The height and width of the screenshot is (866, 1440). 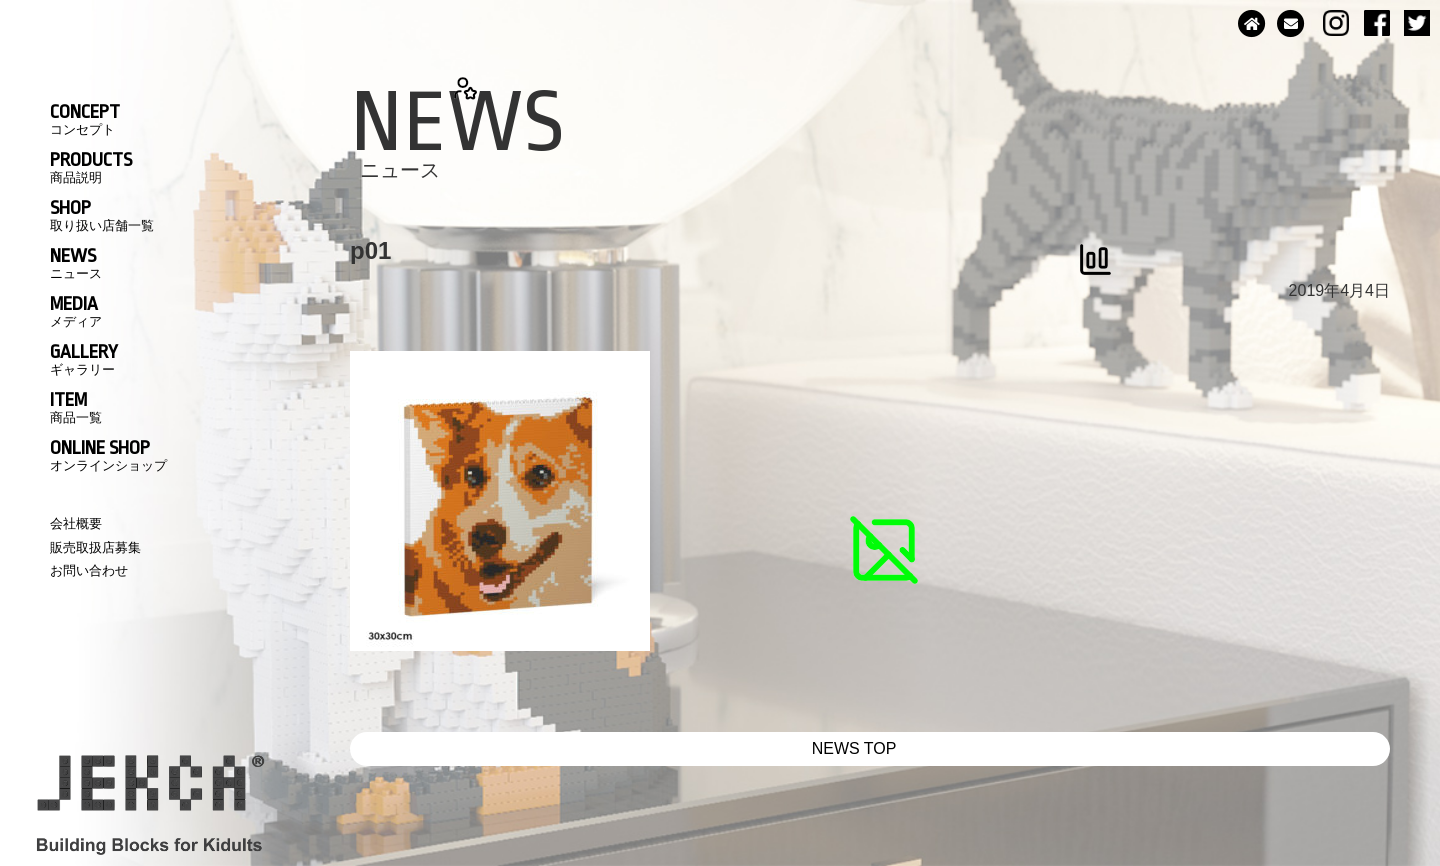 What do you see at coordinates (884, 550) in the screenshot?
I see `image failed to load` at bounding box center [884, 550].